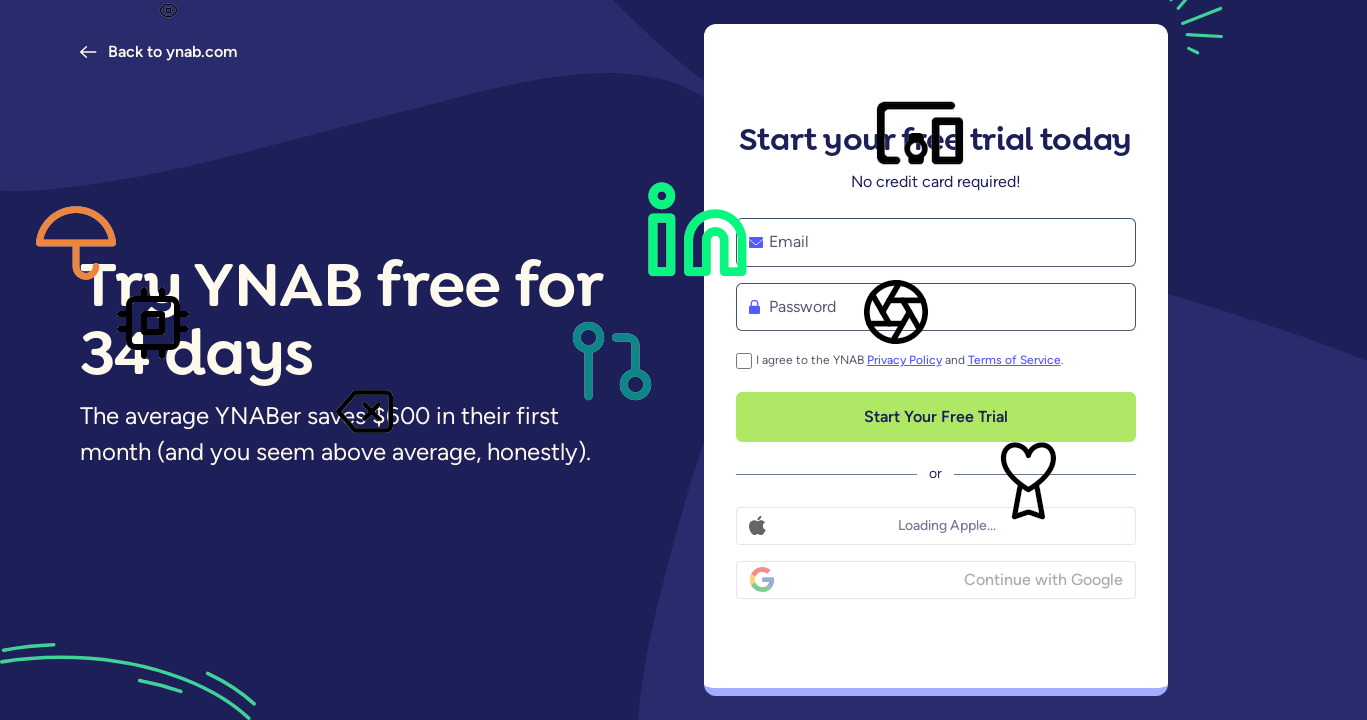 The height and width of the screenshot is (720, 1367). I want to click on create a new pull request, so click(612, 361).